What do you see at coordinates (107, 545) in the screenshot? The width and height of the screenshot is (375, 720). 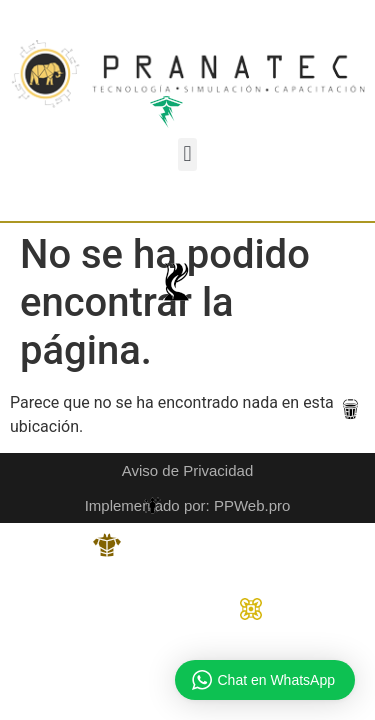 I see `equip shoulder armor to your character` at bounding box center [107, 545].